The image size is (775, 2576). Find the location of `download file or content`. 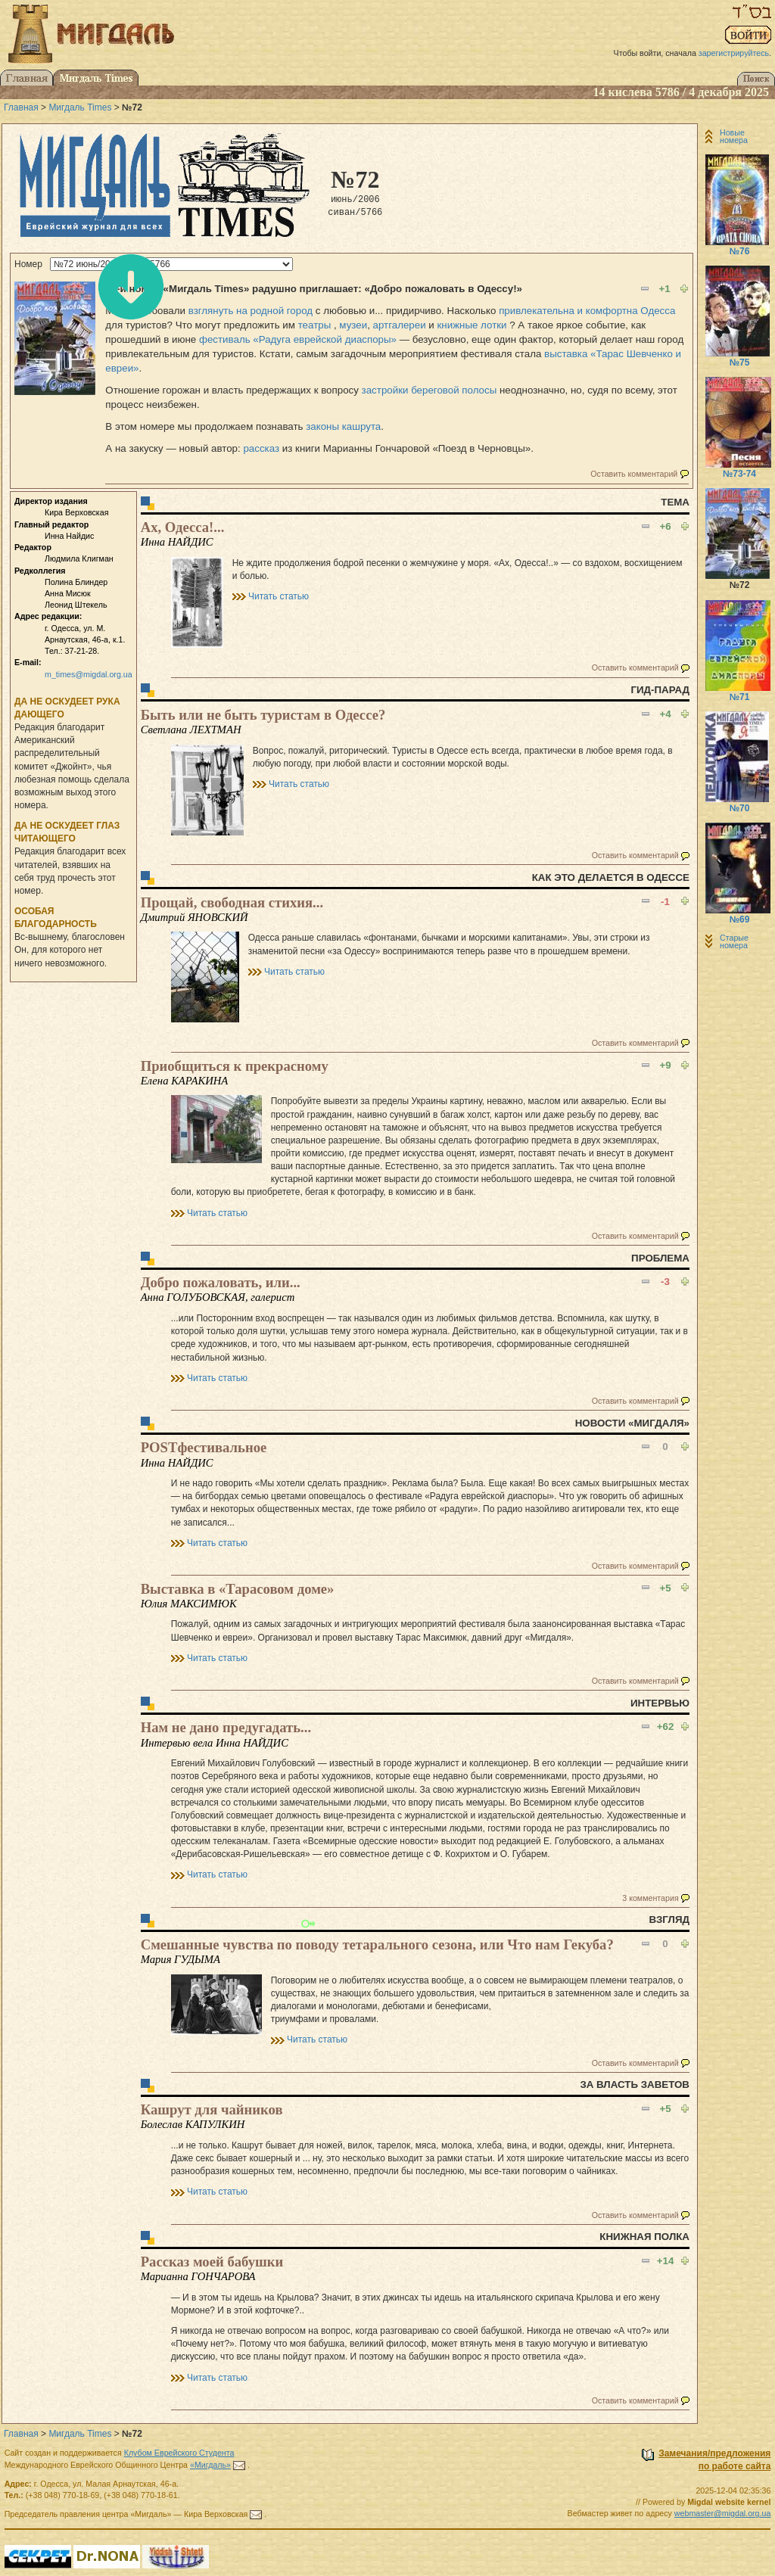

download file or content is located at coordinates (131, 287).